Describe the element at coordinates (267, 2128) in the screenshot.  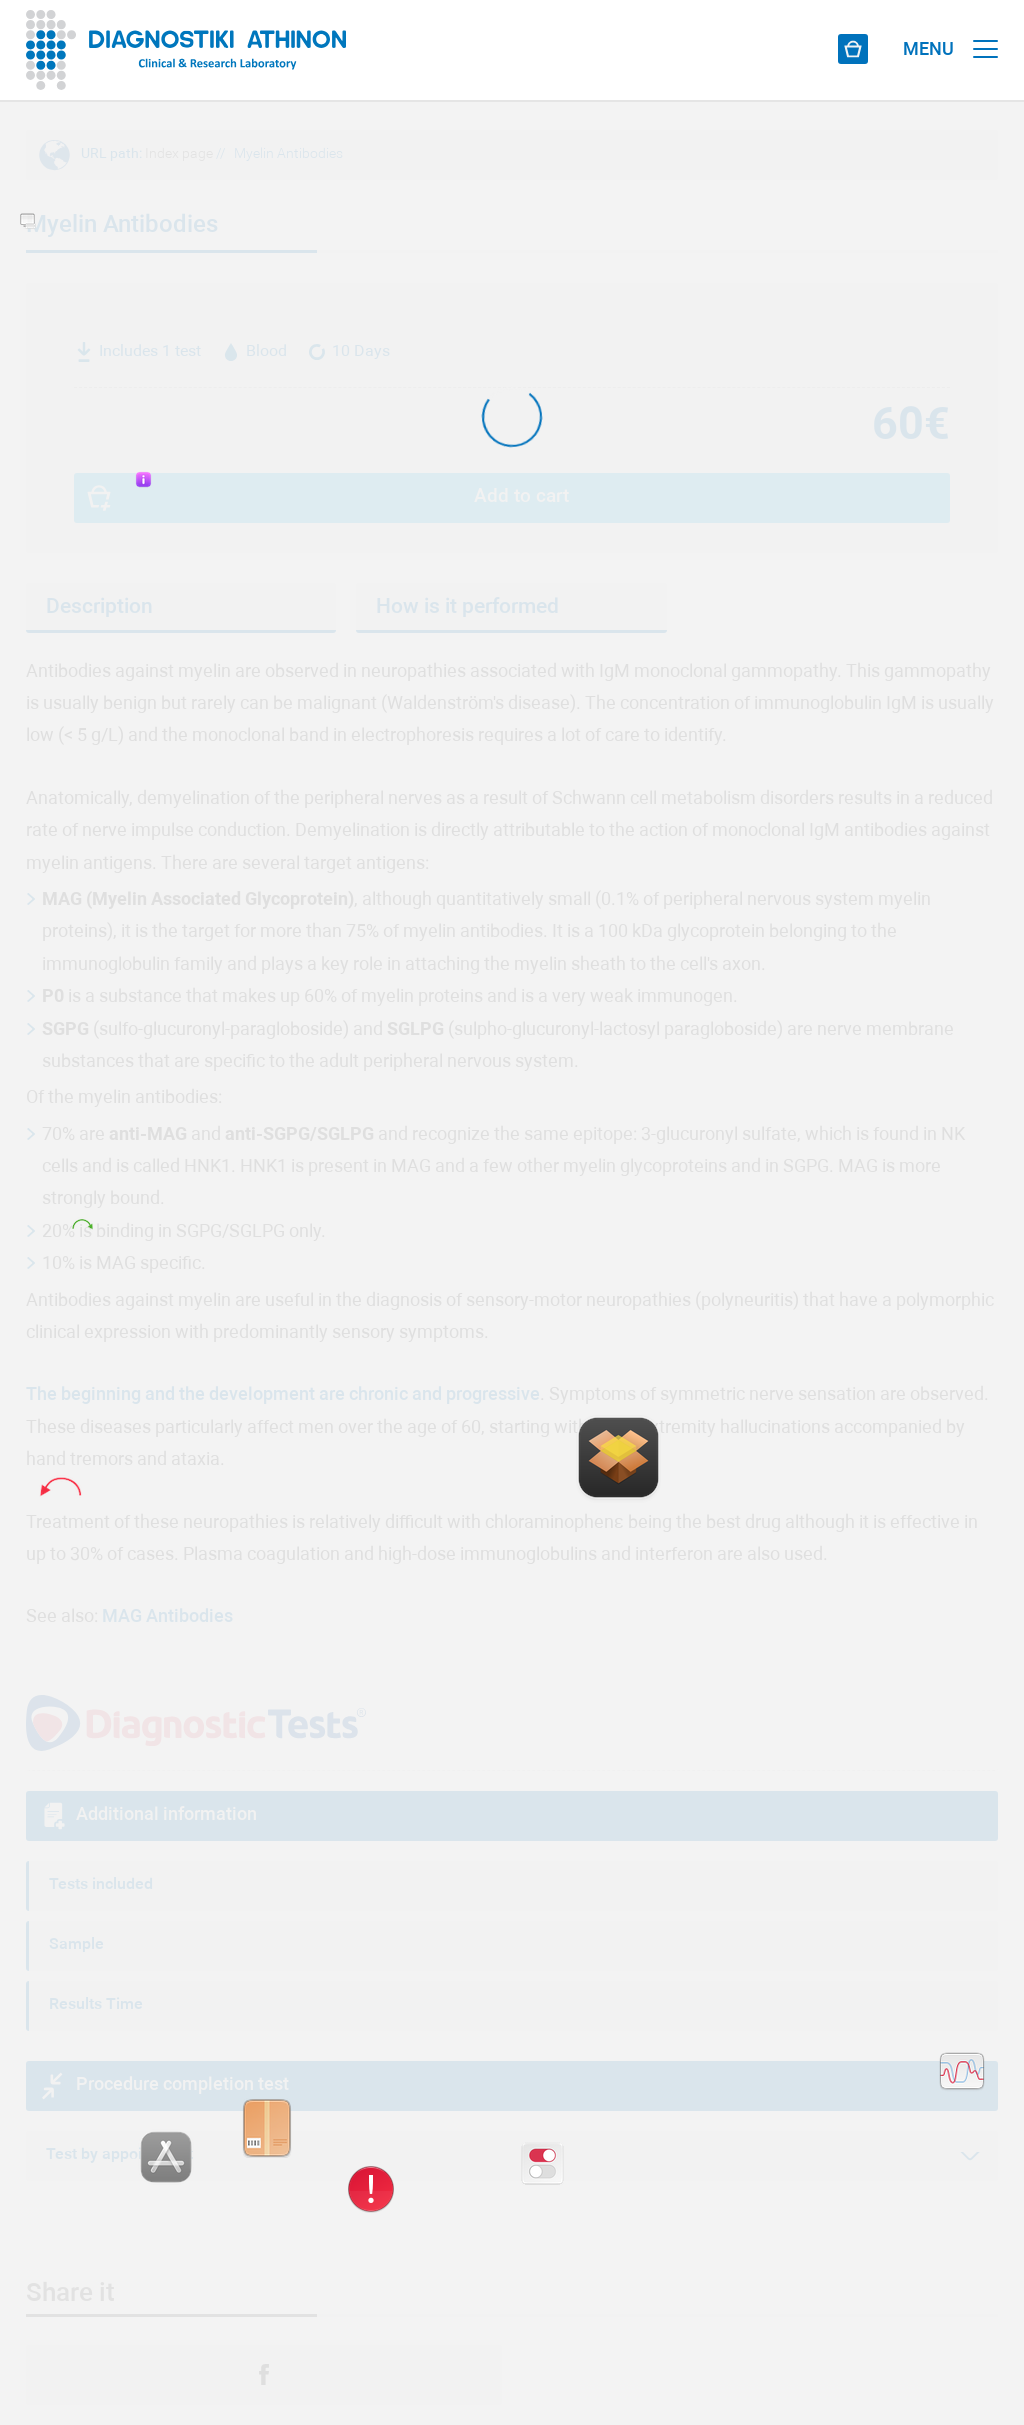
I see `open package manager application` at that location.